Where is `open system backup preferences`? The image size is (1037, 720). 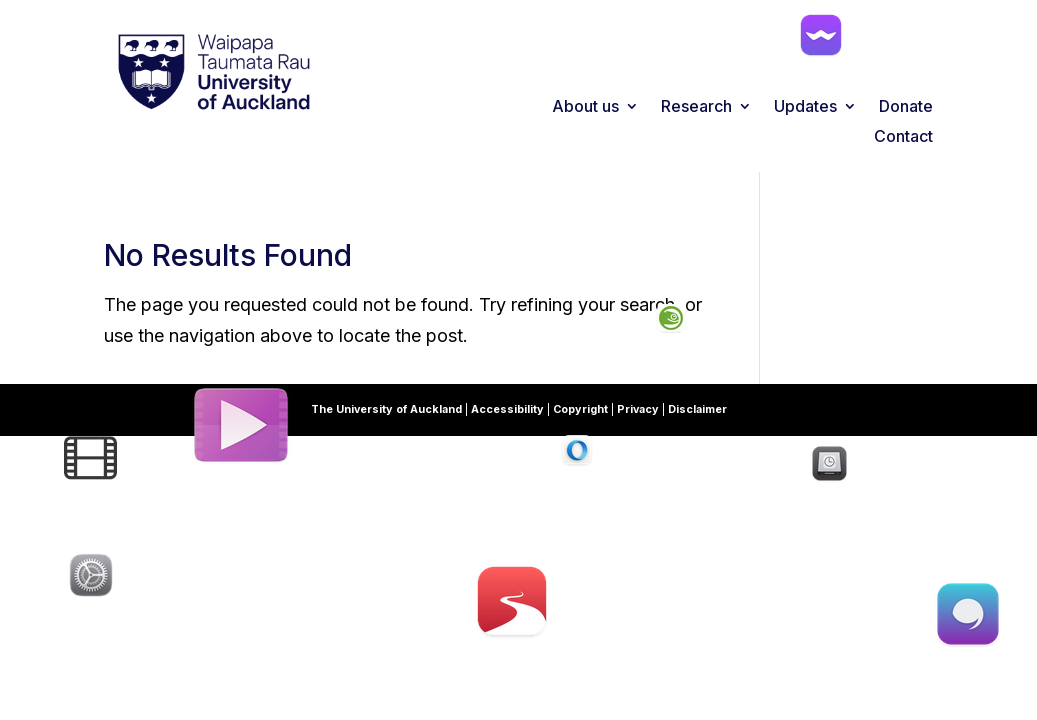 open system backup preferences is located at coordinates (829, 463).